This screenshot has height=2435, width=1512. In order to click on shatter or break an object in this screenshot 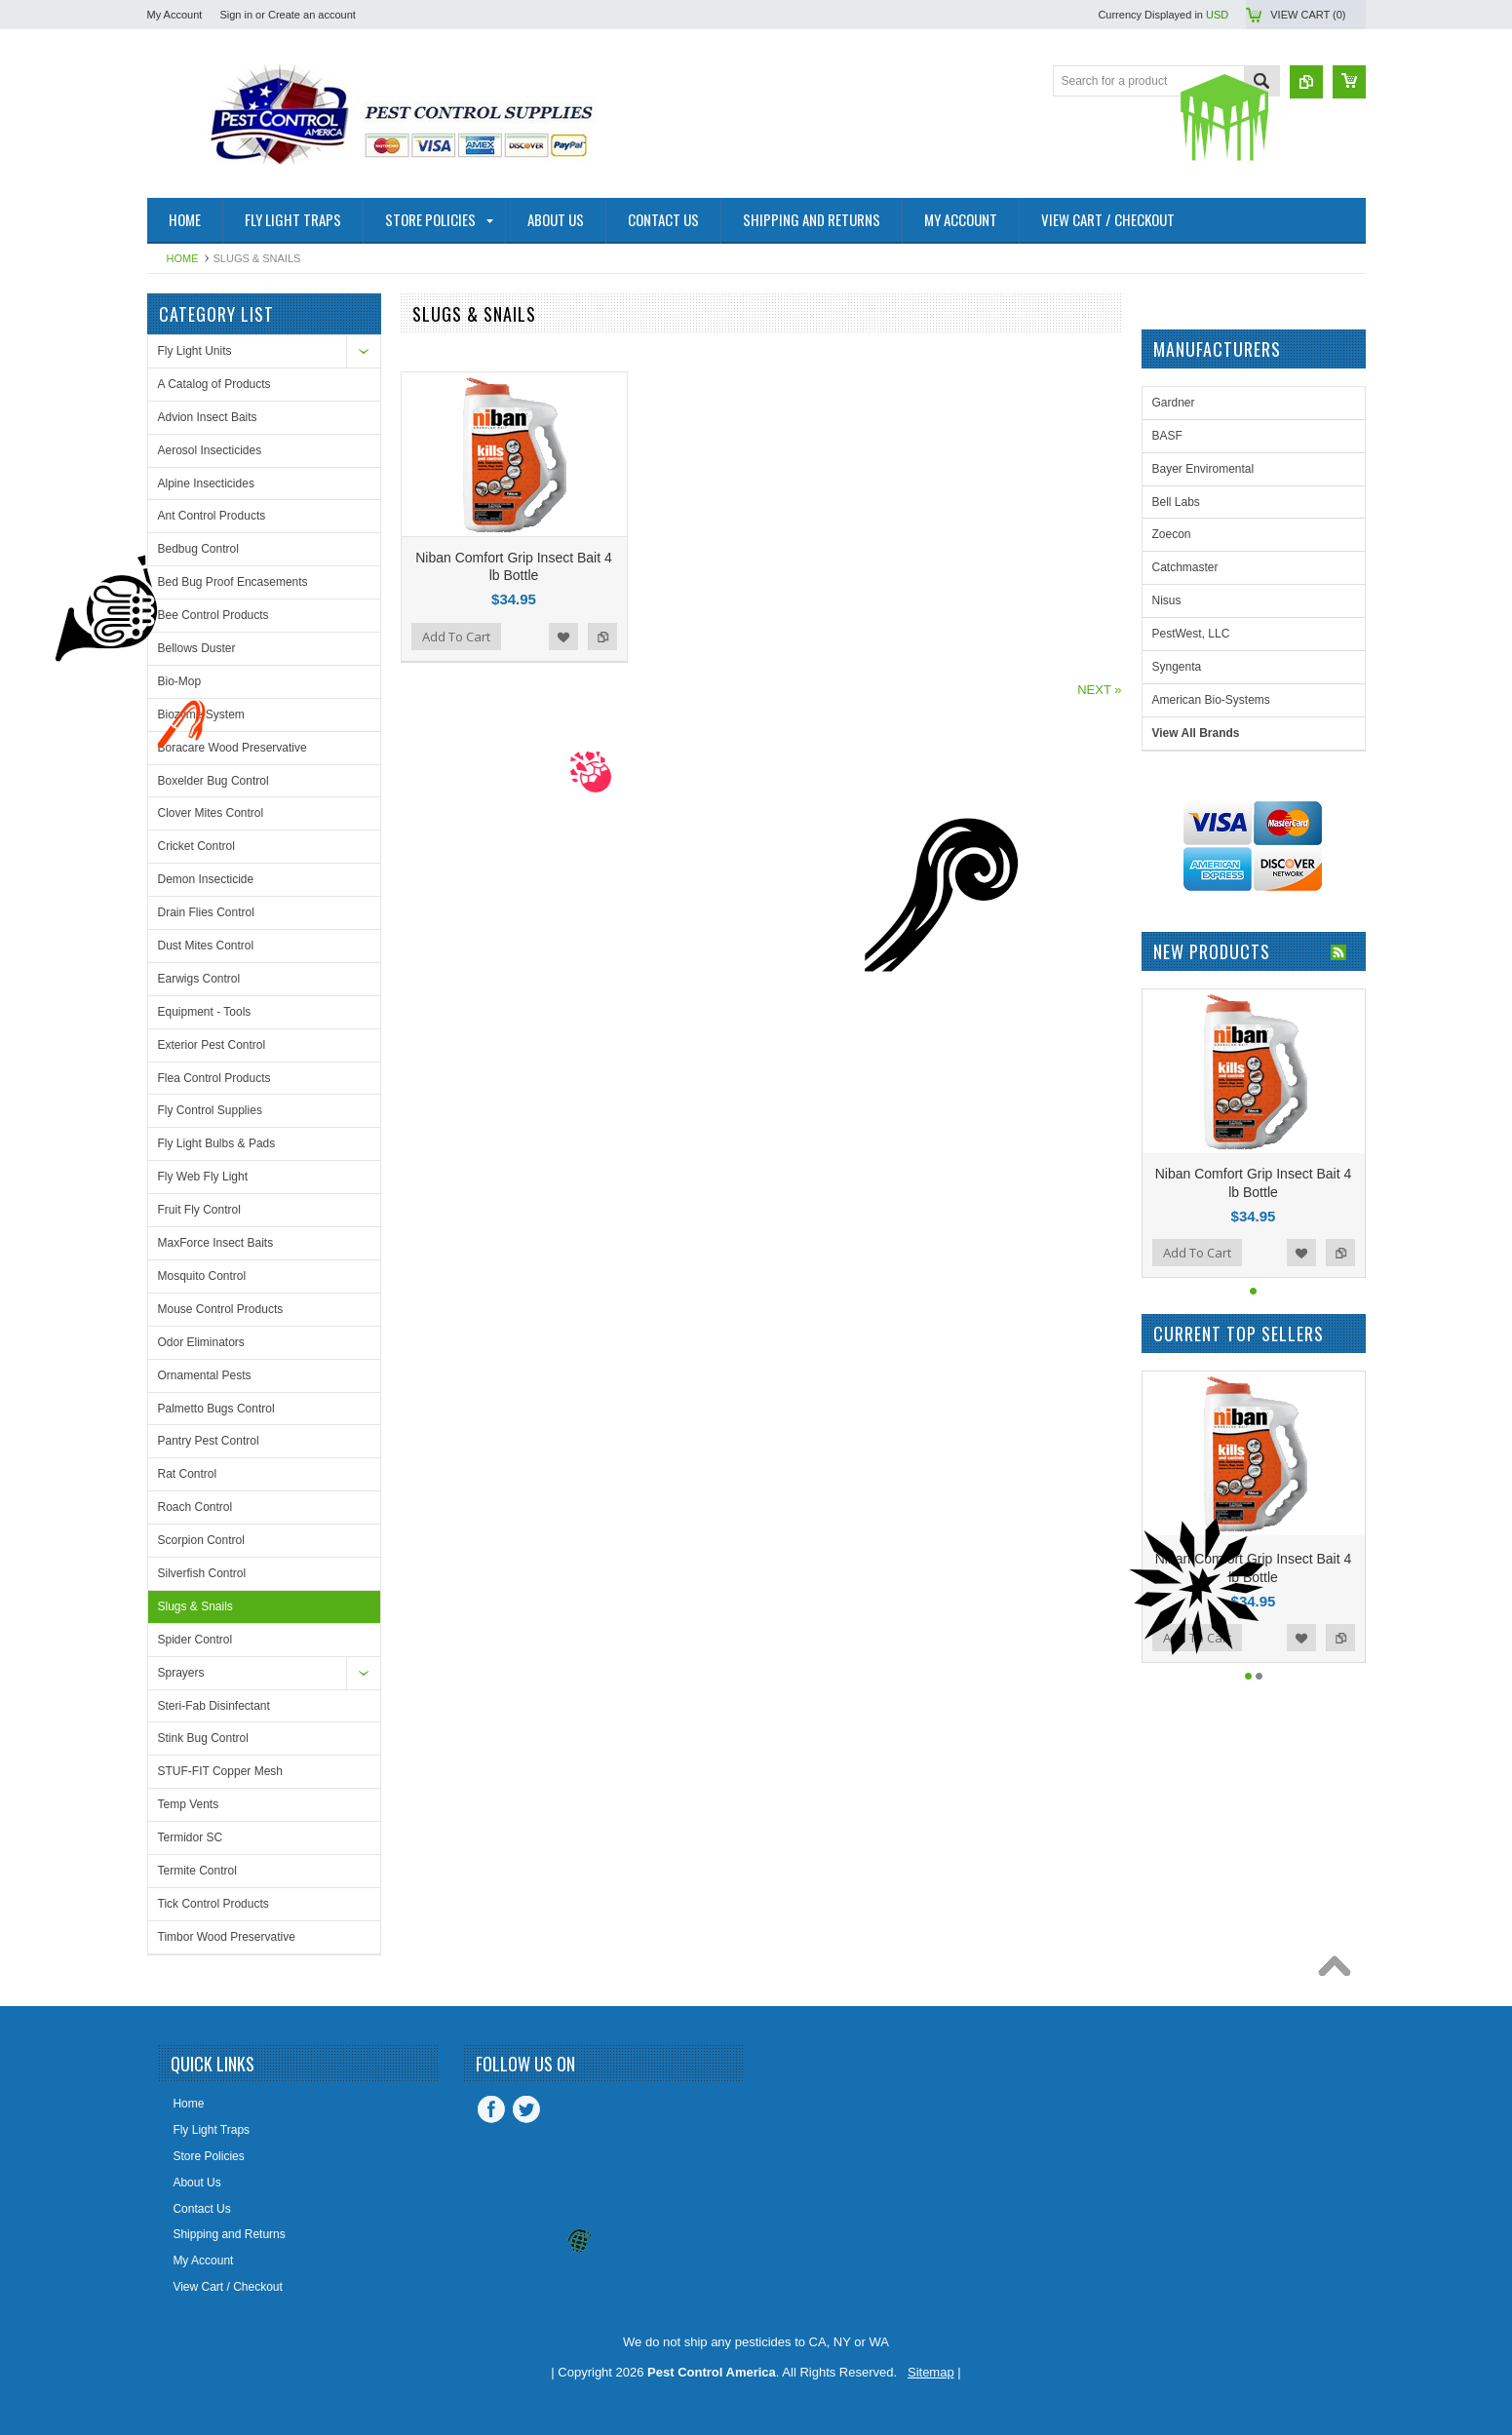, I will do `click(1196, 1585)`.